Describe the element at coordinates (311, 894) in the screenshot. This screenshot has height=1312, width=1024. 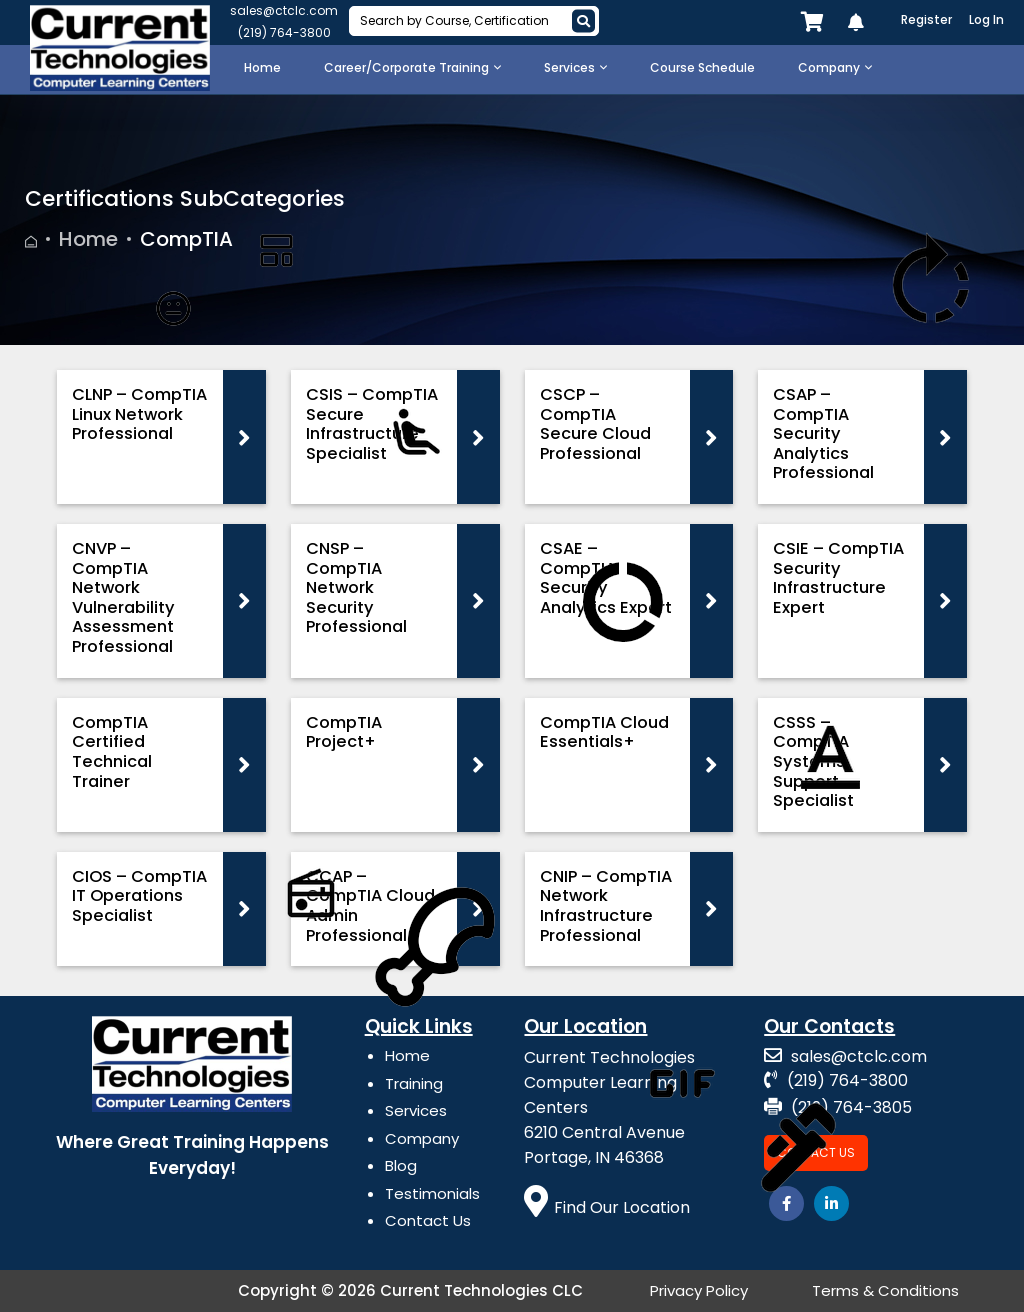
I see `access radio or audio streaming` at that location.